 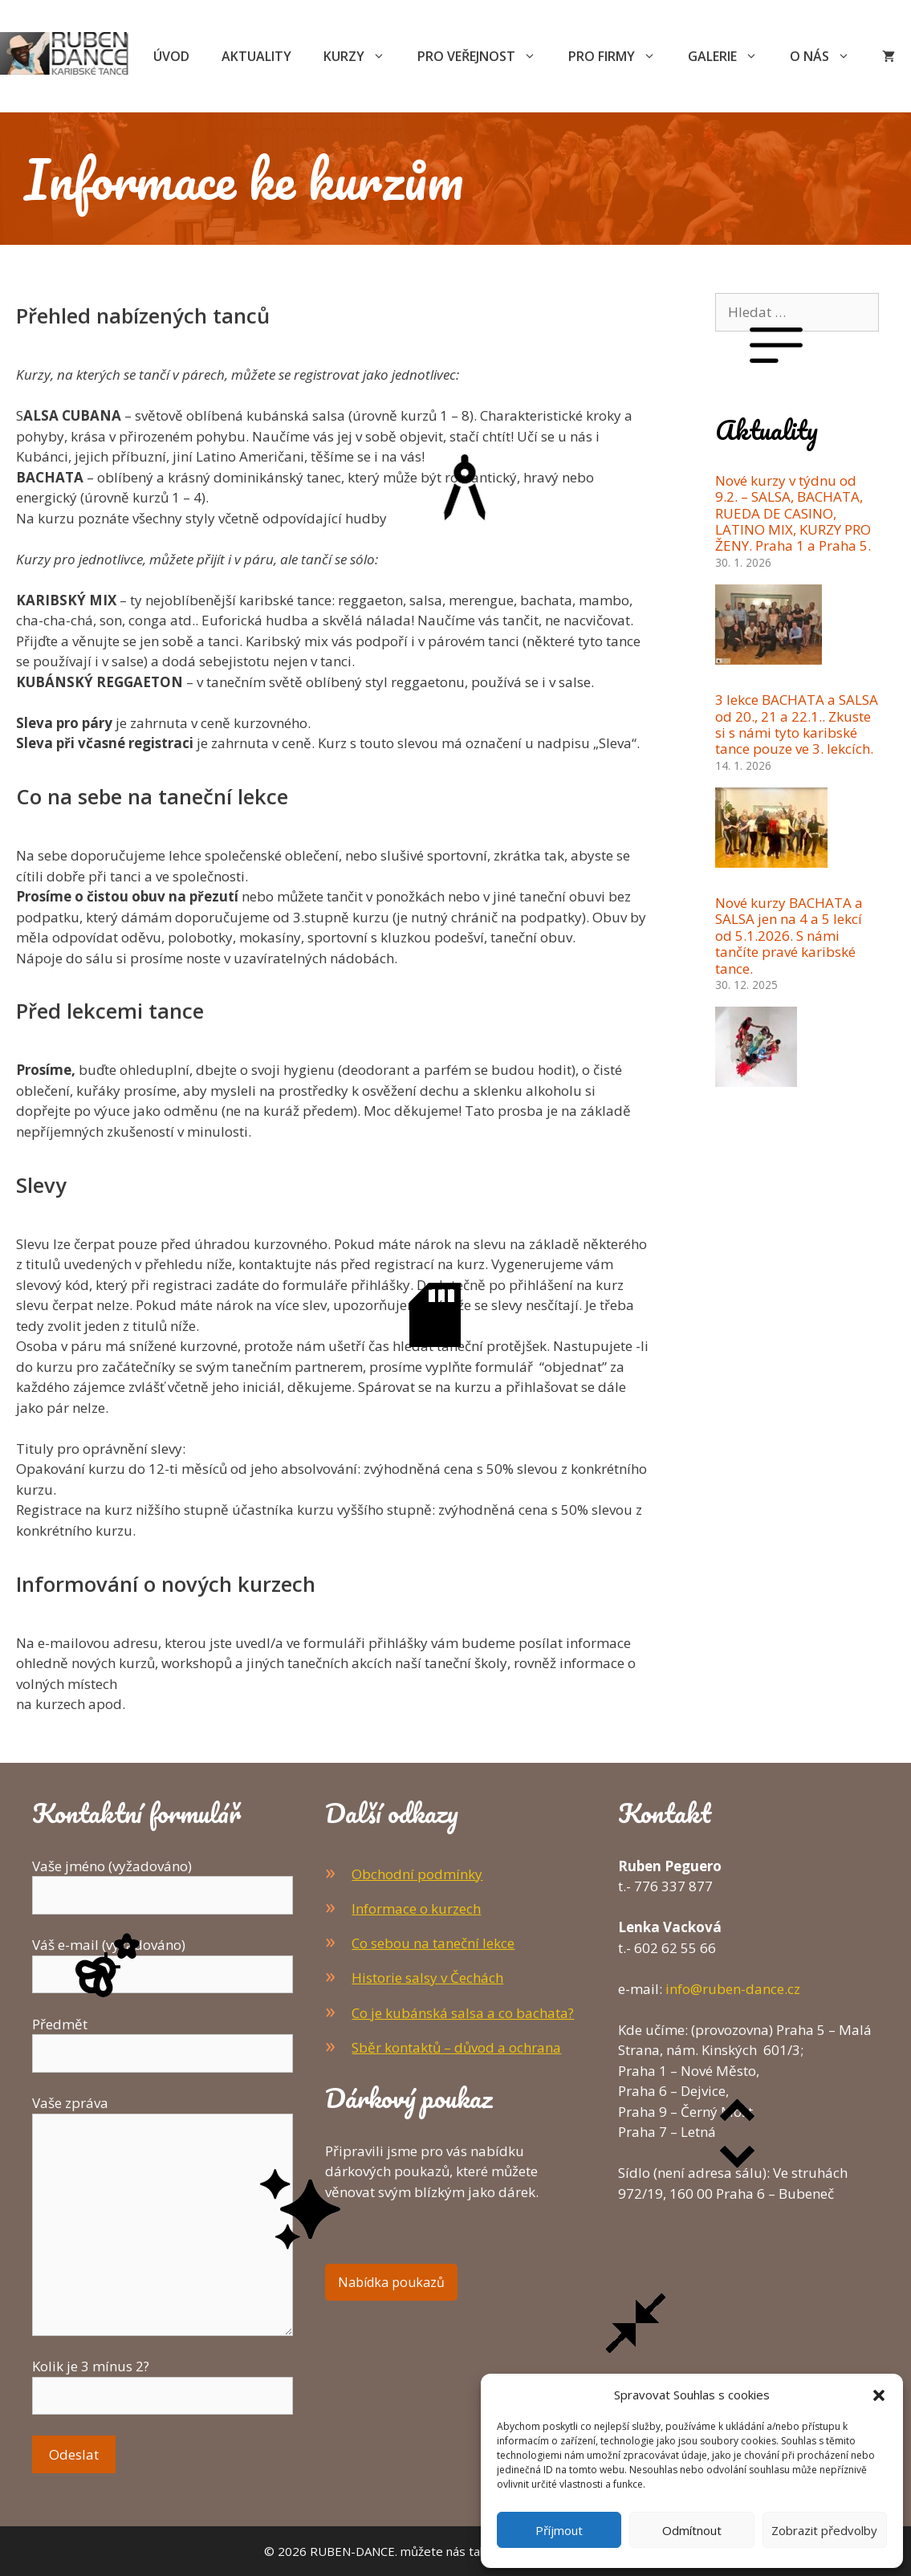 I want to click on exit fullscreen mode, so click(x=636, y=2323).